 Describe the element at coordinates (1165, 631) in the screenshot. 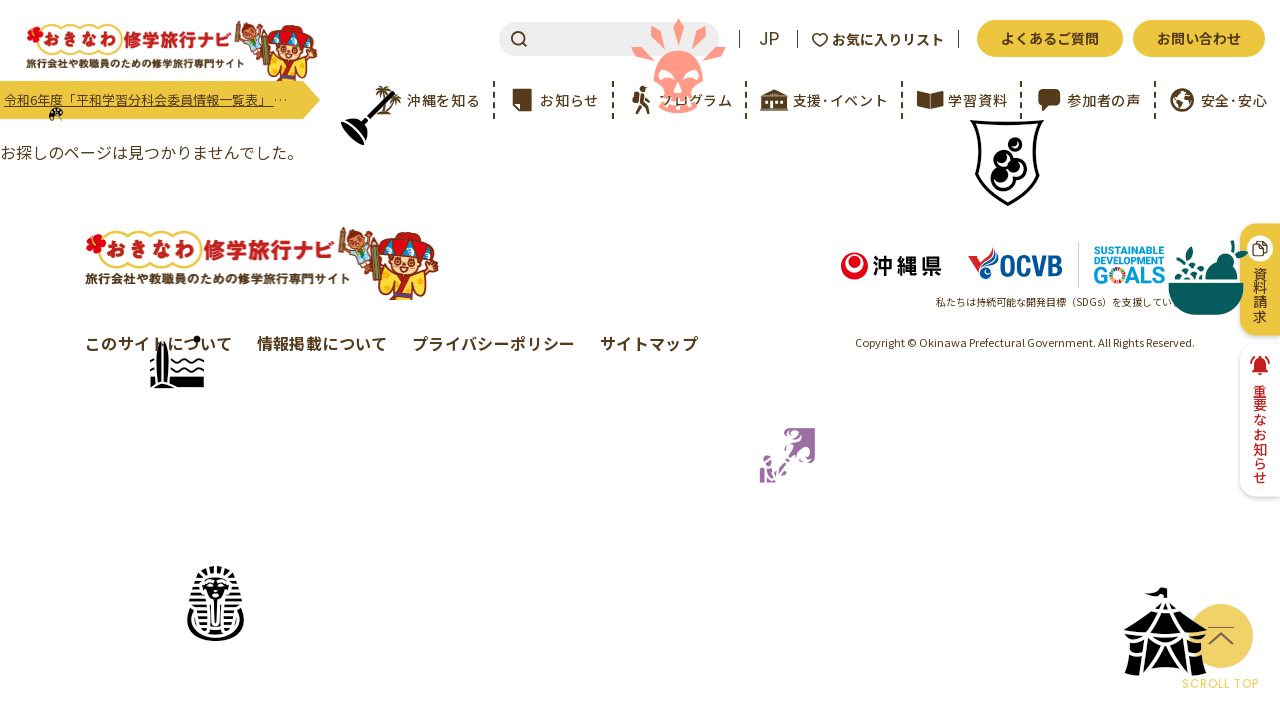

I see `access medieval or festival-themed game content` at that location.